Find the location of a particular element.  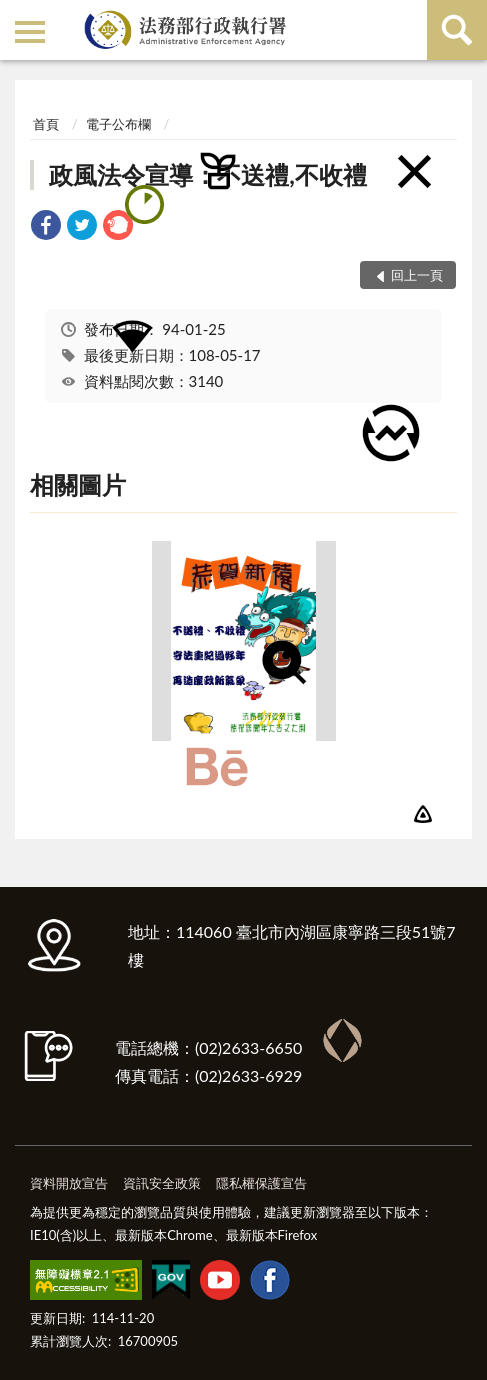

close the current window or dialog is located at coordinates (414, 171).